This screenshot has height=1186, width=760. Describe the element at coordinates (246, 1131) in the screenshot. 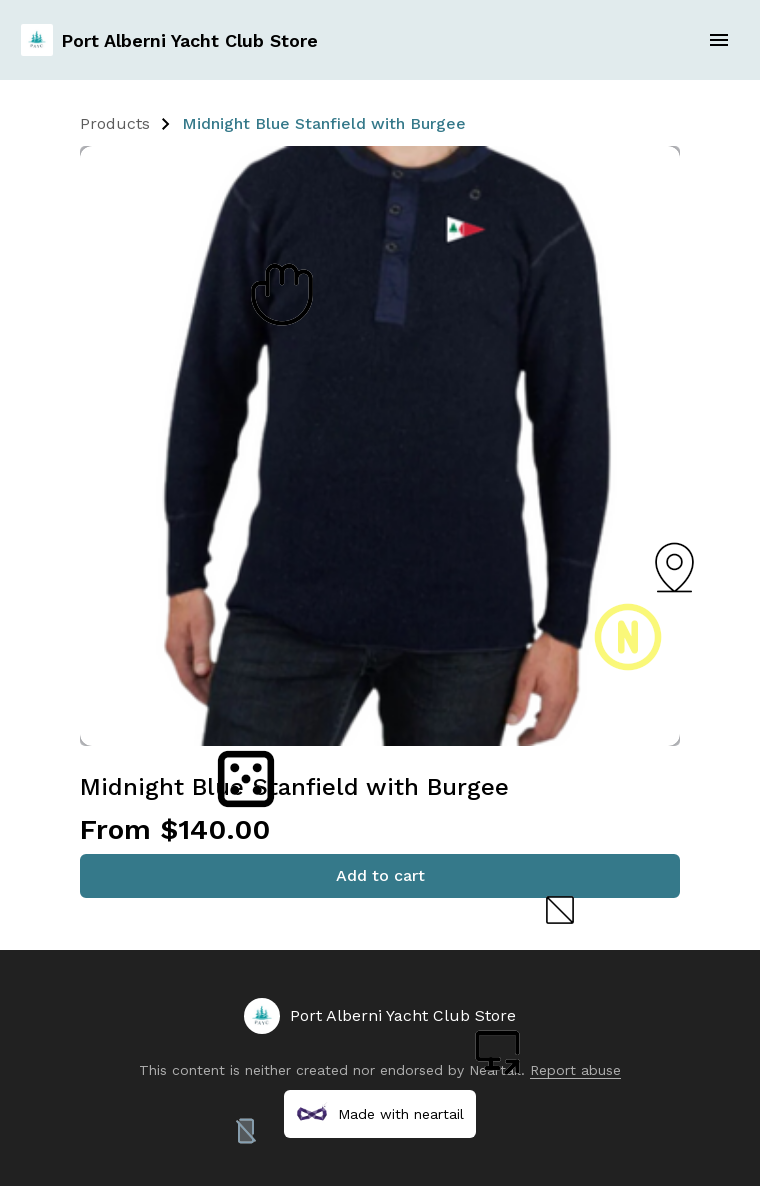

I see `mobile device is unavailable or disabled` at that location.